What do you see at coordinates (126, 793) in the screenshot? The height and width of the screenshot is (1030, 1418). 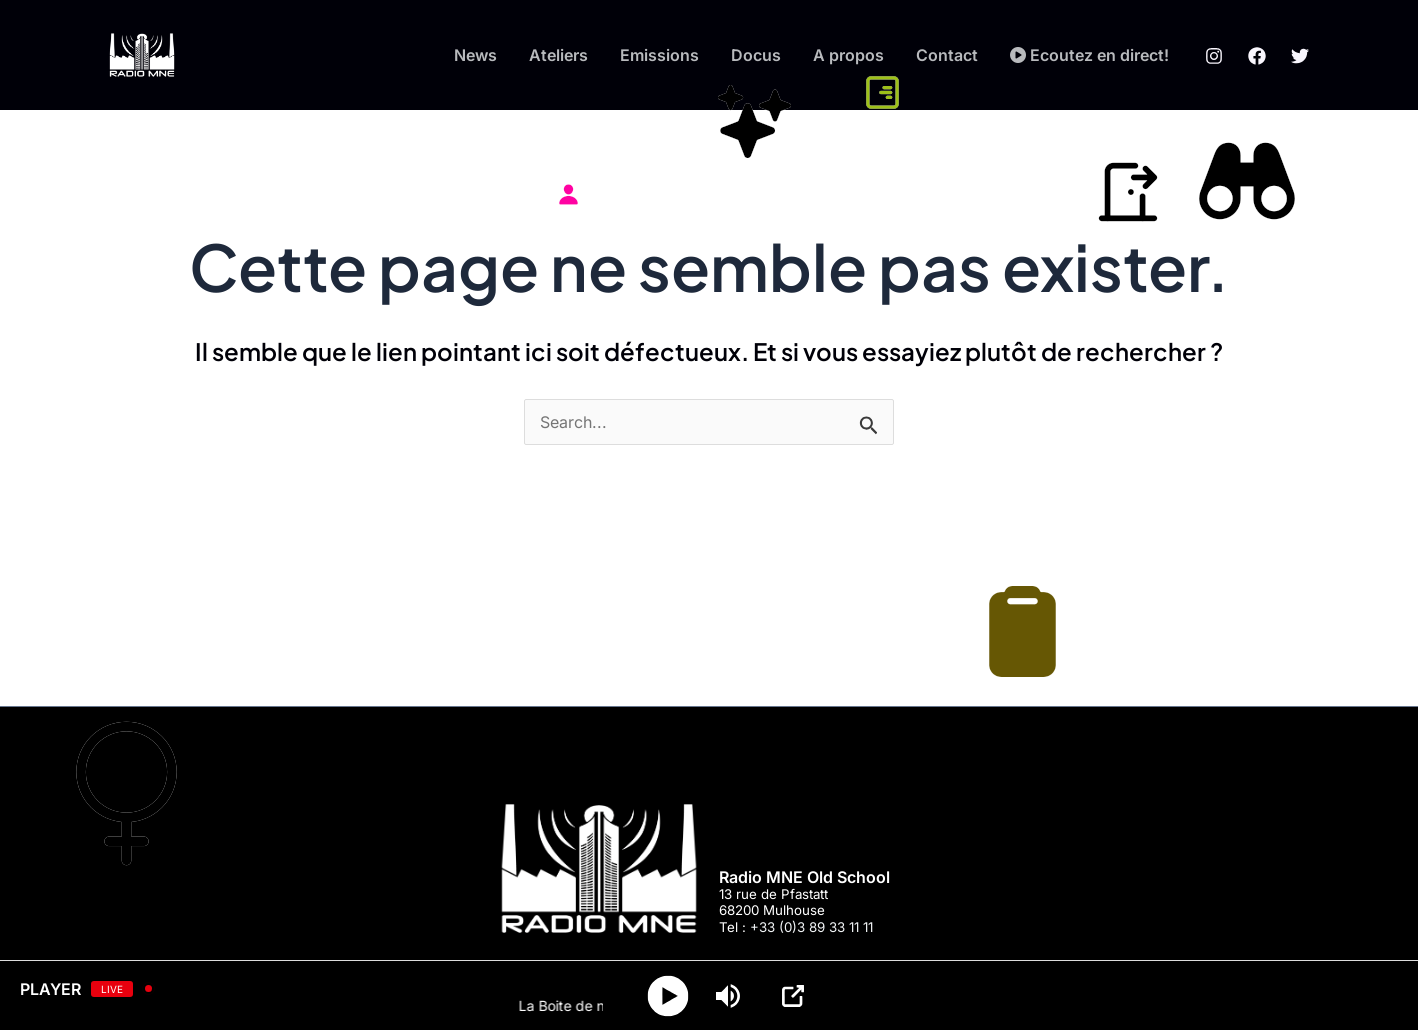 I see `select female gender option` at bounding box center [126, 793].